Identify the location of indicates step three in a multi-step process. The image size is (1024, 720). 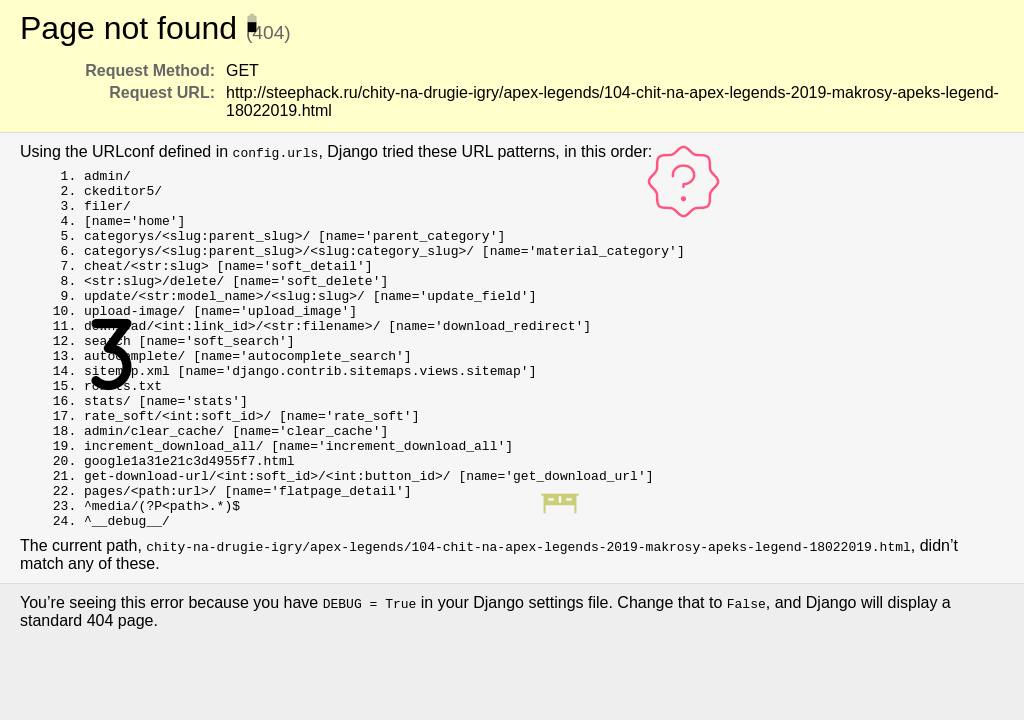
(111, 354).